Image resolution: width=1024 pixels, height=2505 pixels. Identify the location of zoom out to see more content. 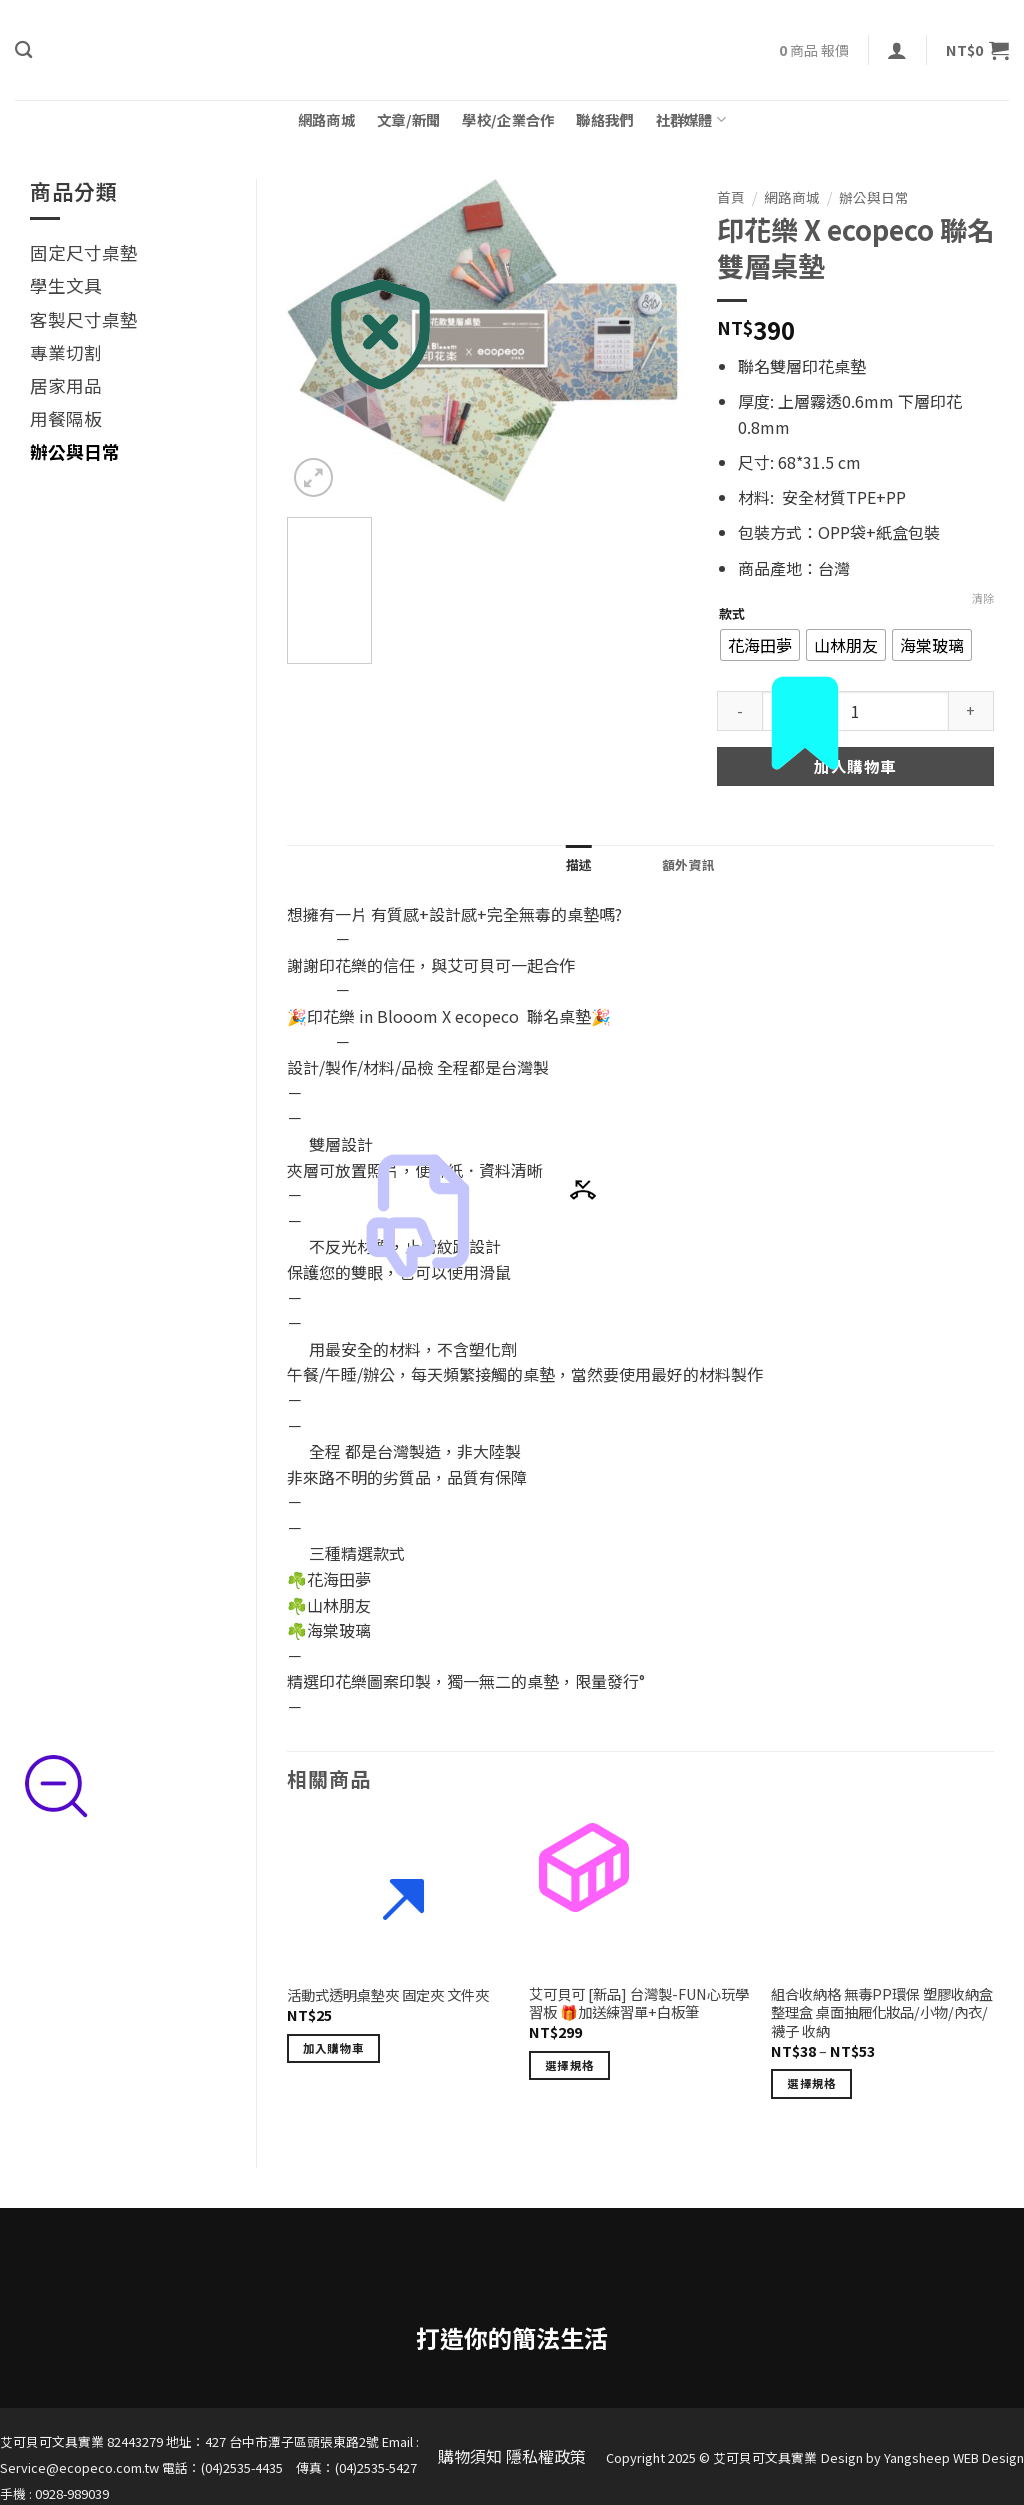
(57, 1787).